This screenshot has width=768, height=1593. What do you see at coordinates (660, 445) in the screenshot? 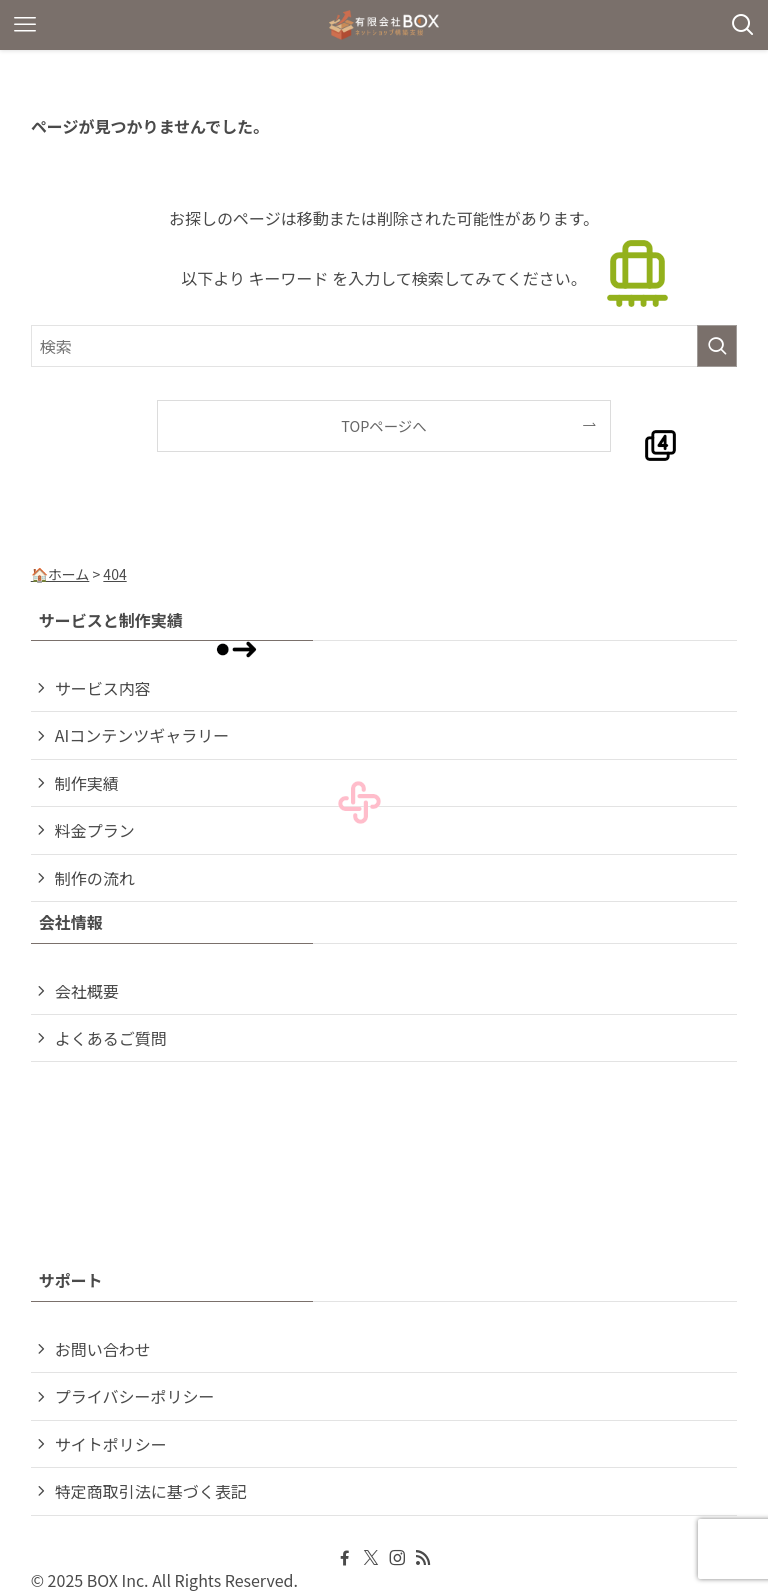
I see `view item 4 in a collection or series` at bounding box center [660, 445].